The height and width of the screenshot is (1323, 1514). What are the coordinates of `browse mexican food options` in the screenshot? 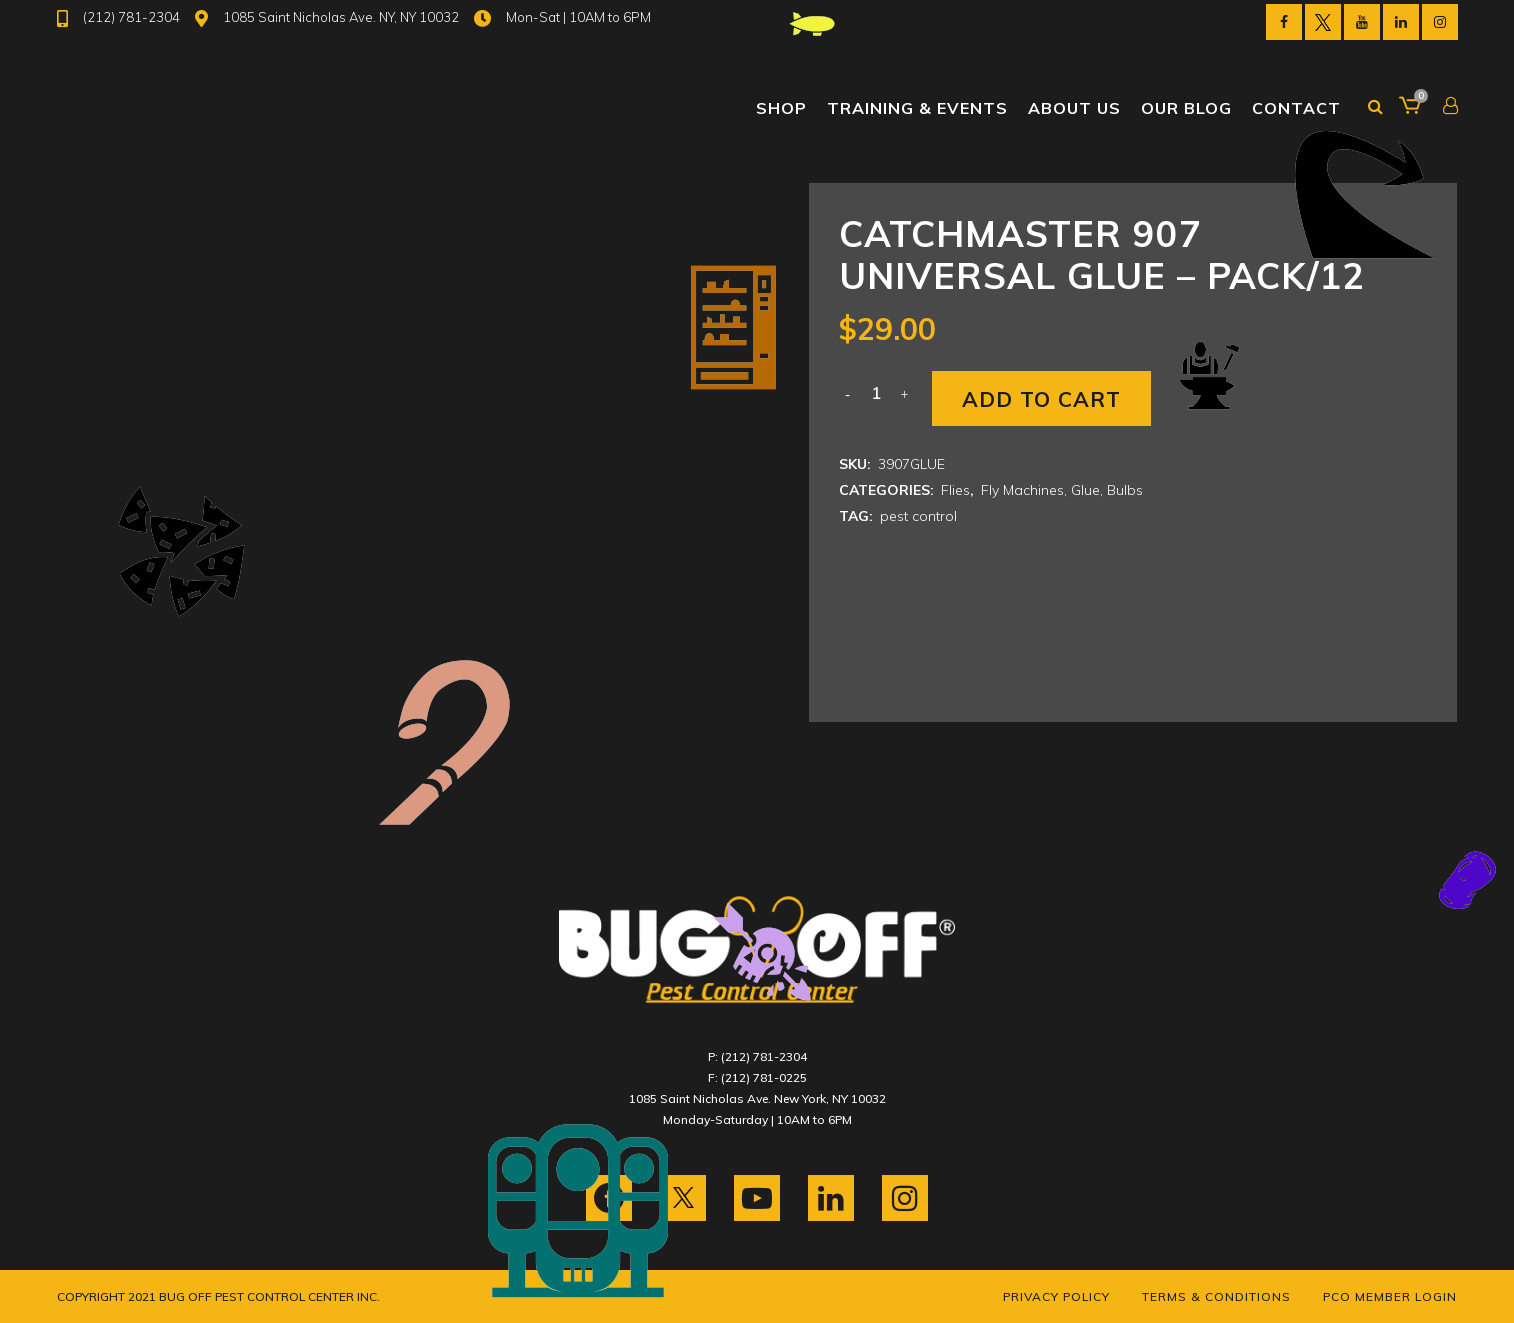 It's located at (181, 551).